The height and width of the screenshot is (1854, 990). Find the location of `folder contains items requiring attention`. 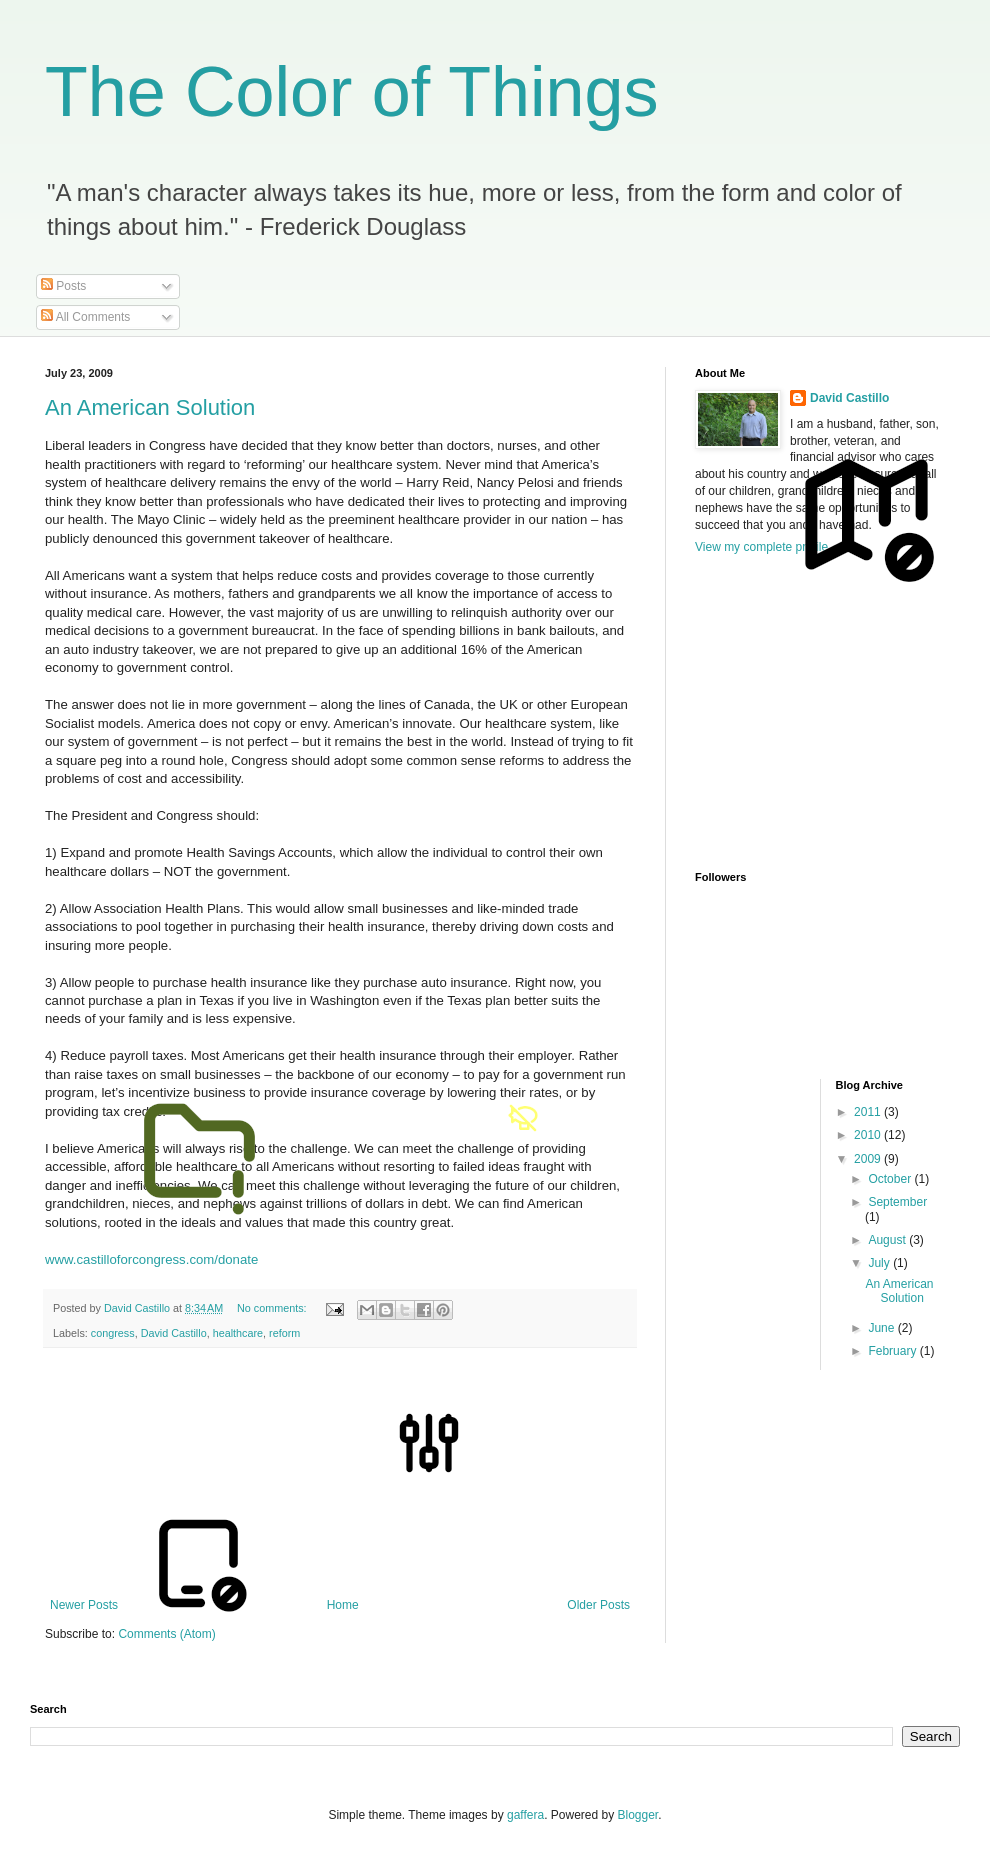

folder contains items requiring attention is located at coordinates (199, 1153).